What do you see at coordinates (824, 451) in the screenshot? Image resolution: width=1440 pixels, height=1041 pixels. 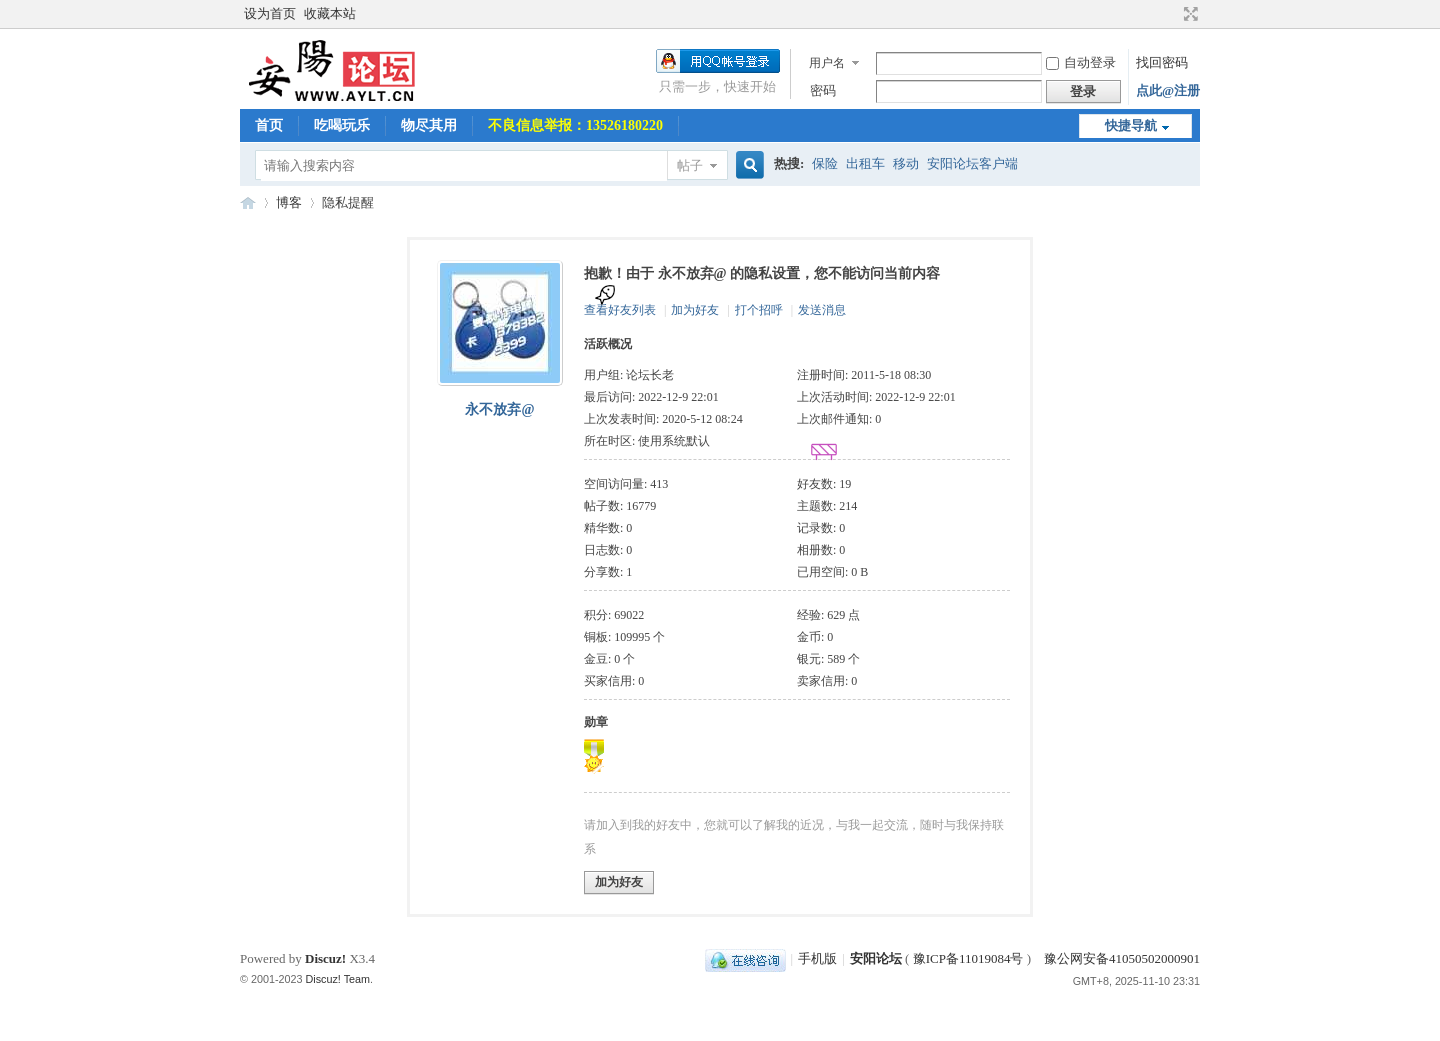 I see `indicates a blocked or restricted area` at bounding box center [824, 451].